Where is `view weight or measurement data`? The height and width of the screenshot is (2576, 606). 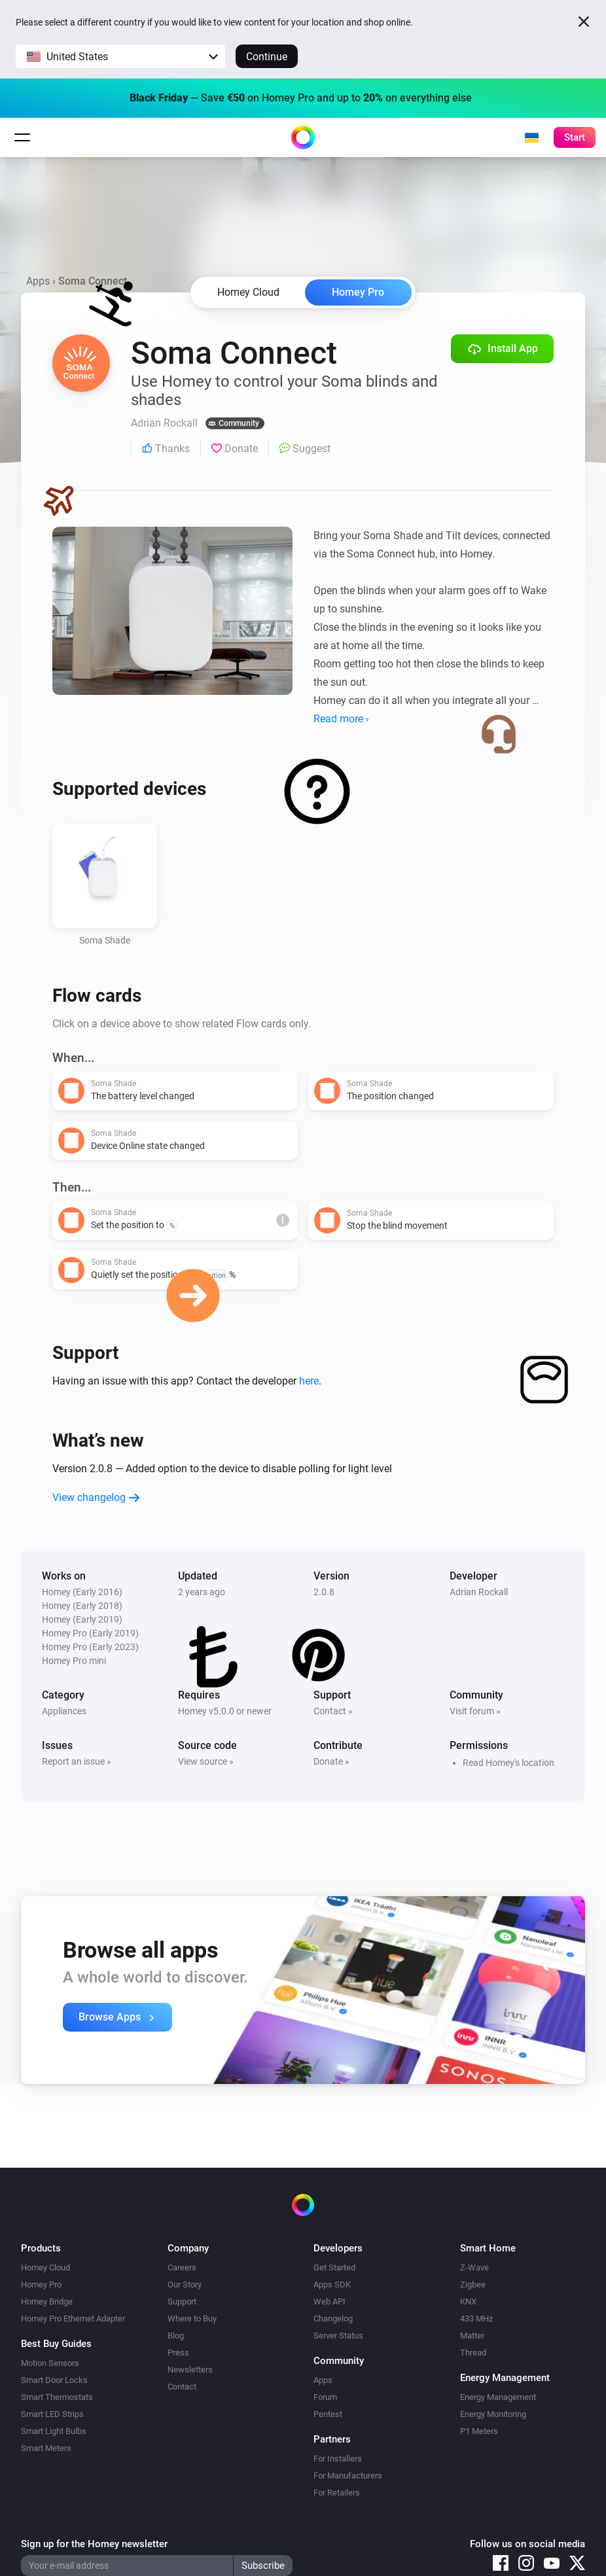 view weight or measurement data is located at coordinates (544, 1379).